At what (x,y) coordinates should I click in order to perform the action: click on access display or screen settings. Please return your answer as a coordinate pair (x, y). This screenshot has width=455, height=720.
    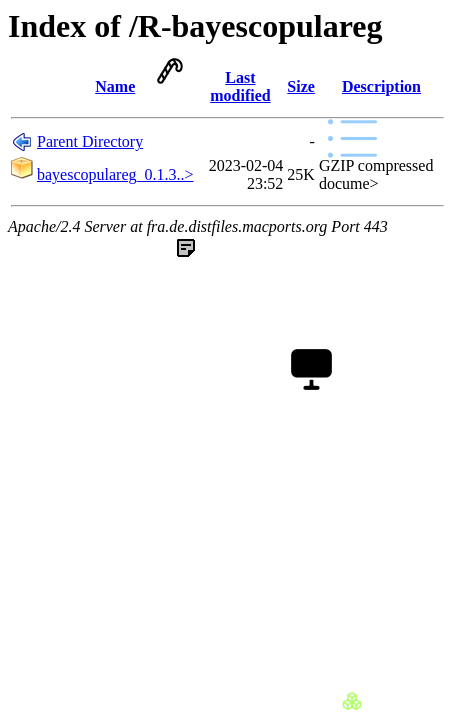
    Looking at the image, I should click on (311, 369).